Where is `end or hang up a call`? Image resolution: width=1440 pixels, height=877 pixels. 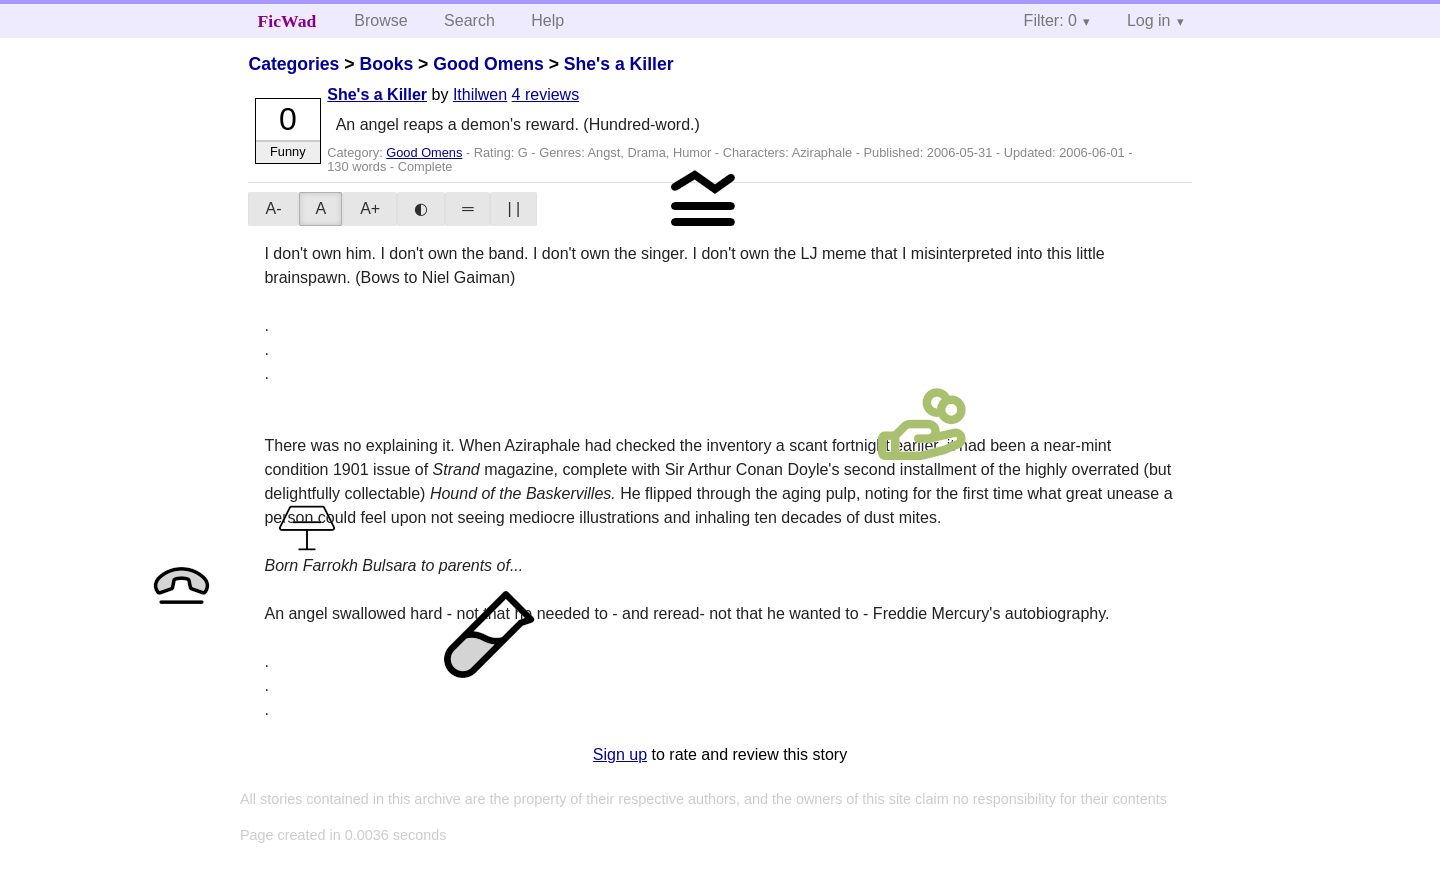
end or hang up a call is located at coordinates (181, 585).